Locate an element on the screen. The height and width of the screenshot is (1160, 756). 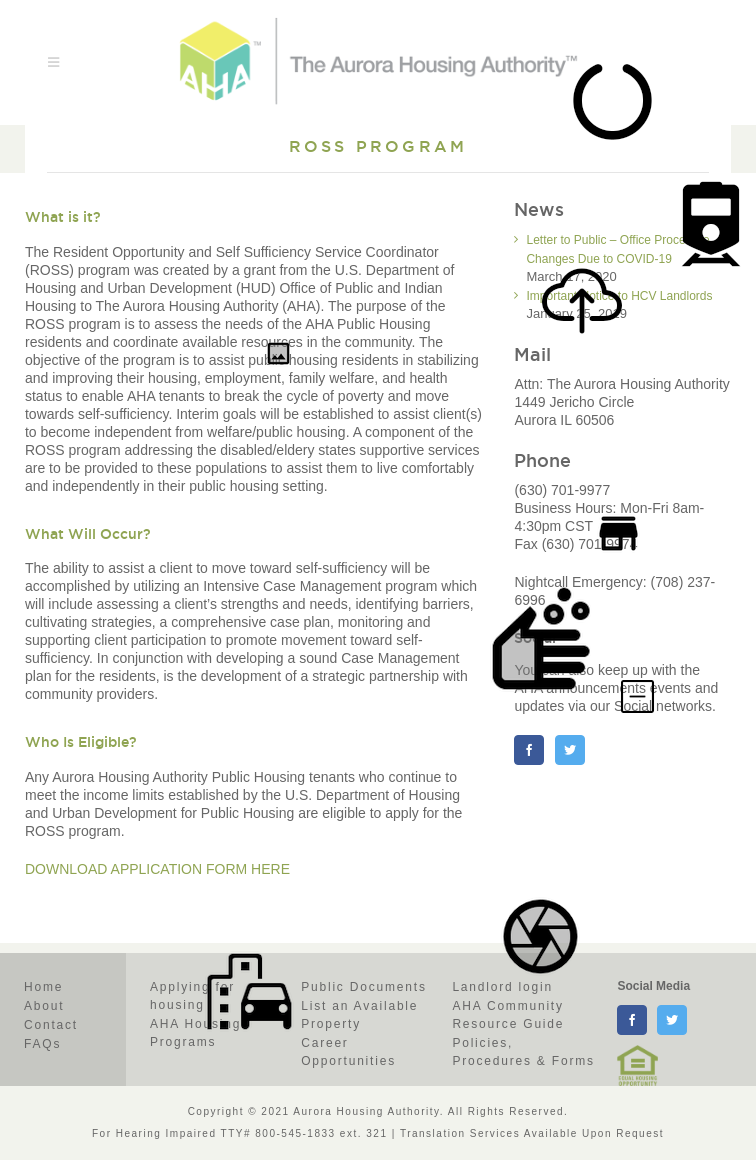
access transportation or commute options is located at coordinates (249, 991).